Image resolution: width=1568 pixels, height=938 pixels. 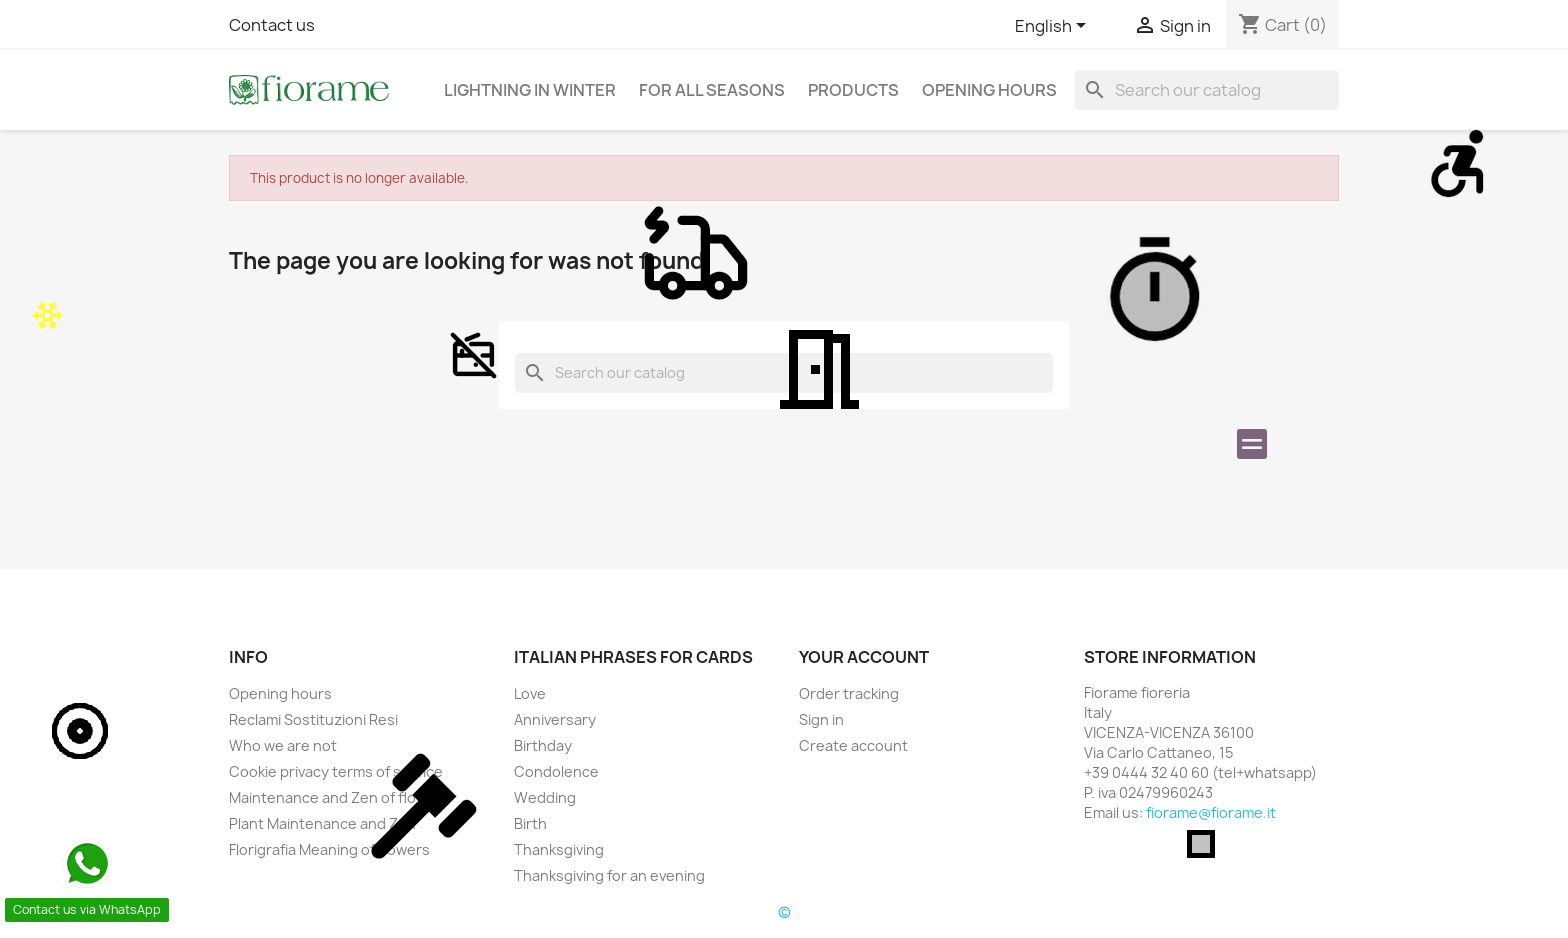 What do you see at coordinates (1455, 162) in the screenshot?
I see `indicates wheelchair accessibility available` at bounding box center [1455, 162].